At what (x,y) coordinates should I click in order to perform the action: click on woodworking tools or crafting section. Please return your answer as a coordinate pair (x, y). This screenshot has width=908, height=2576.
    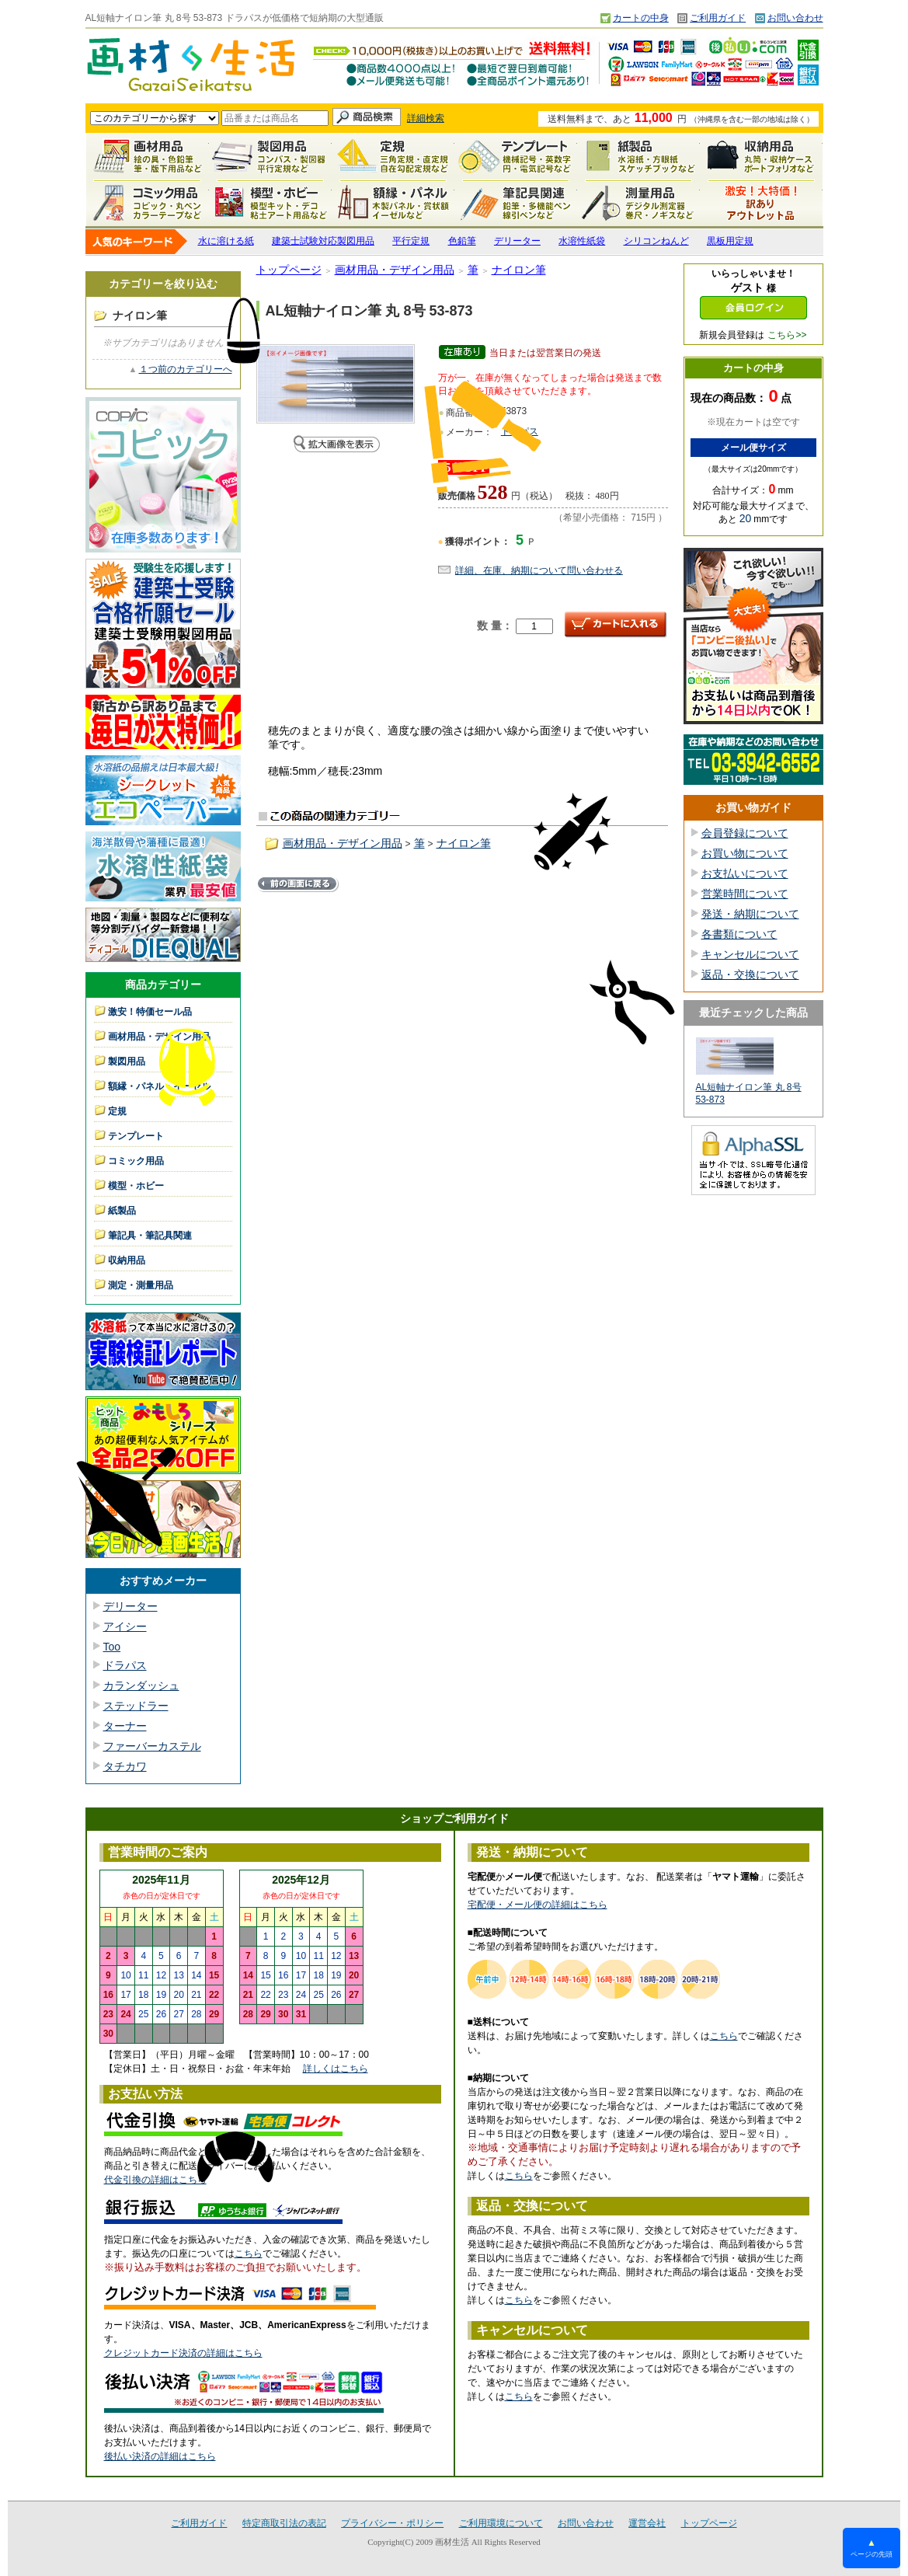
    Looking at the image, I should click on (482, 437).